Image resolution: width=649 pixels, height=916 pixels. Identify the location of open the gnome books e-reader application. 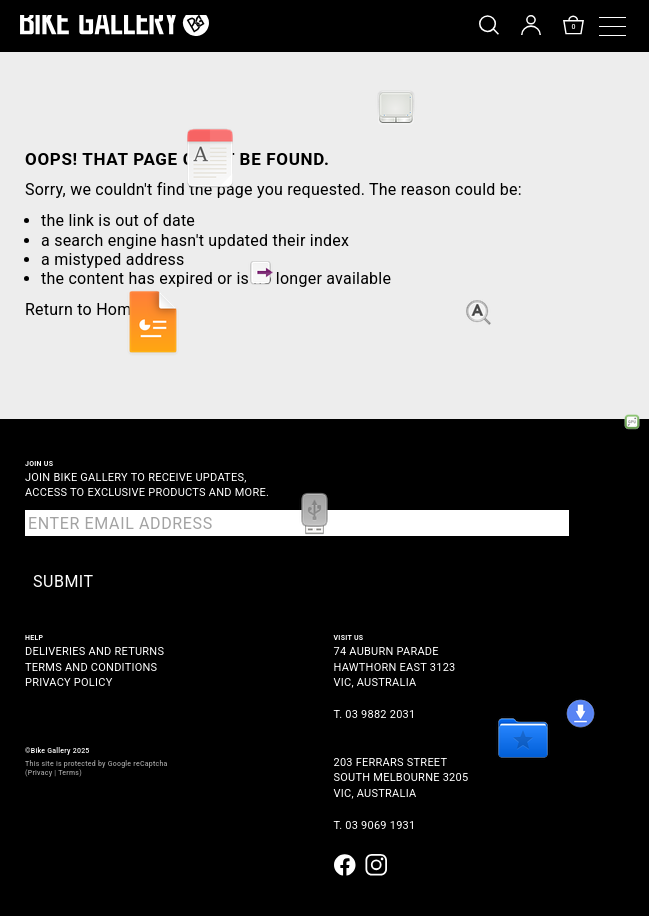
(210, 158).